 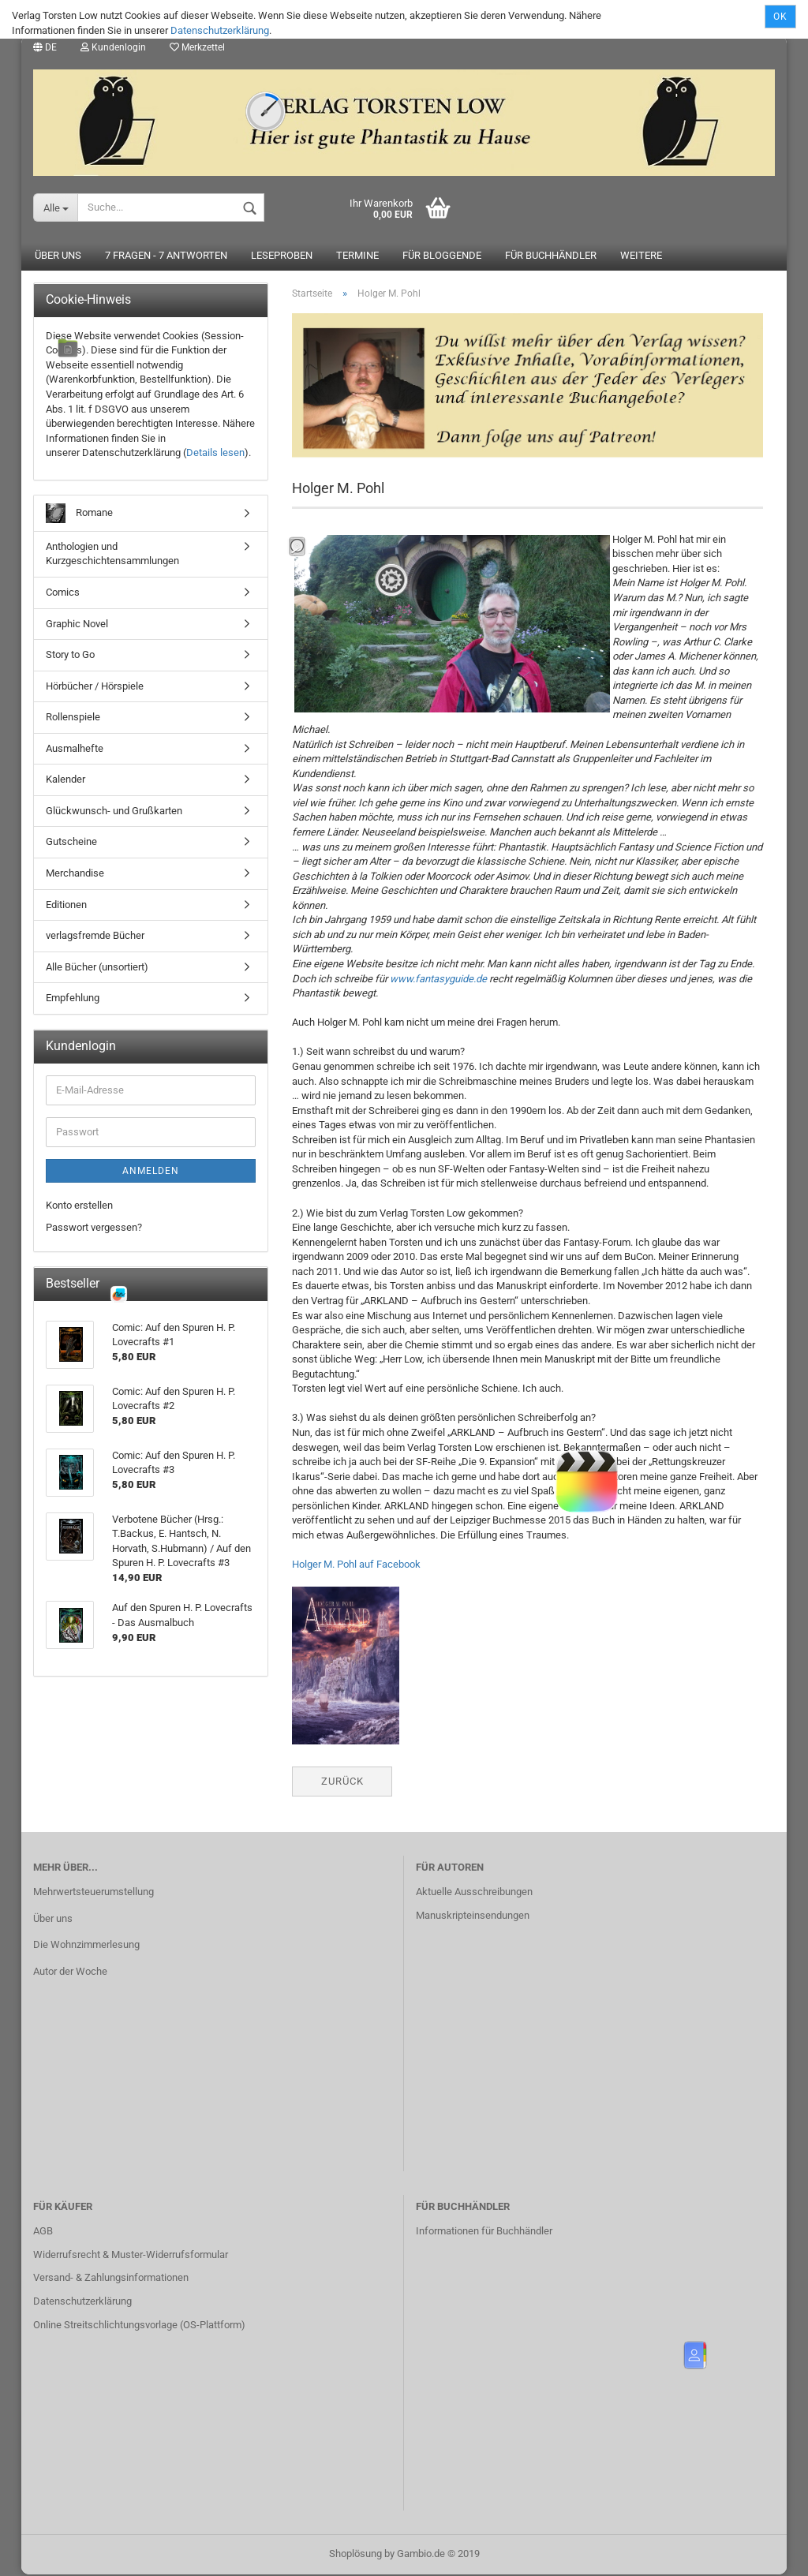 What do you see at coordinates (391, 580) in the screenshot?
I see `open system settings` at bounding box center [391, 580].